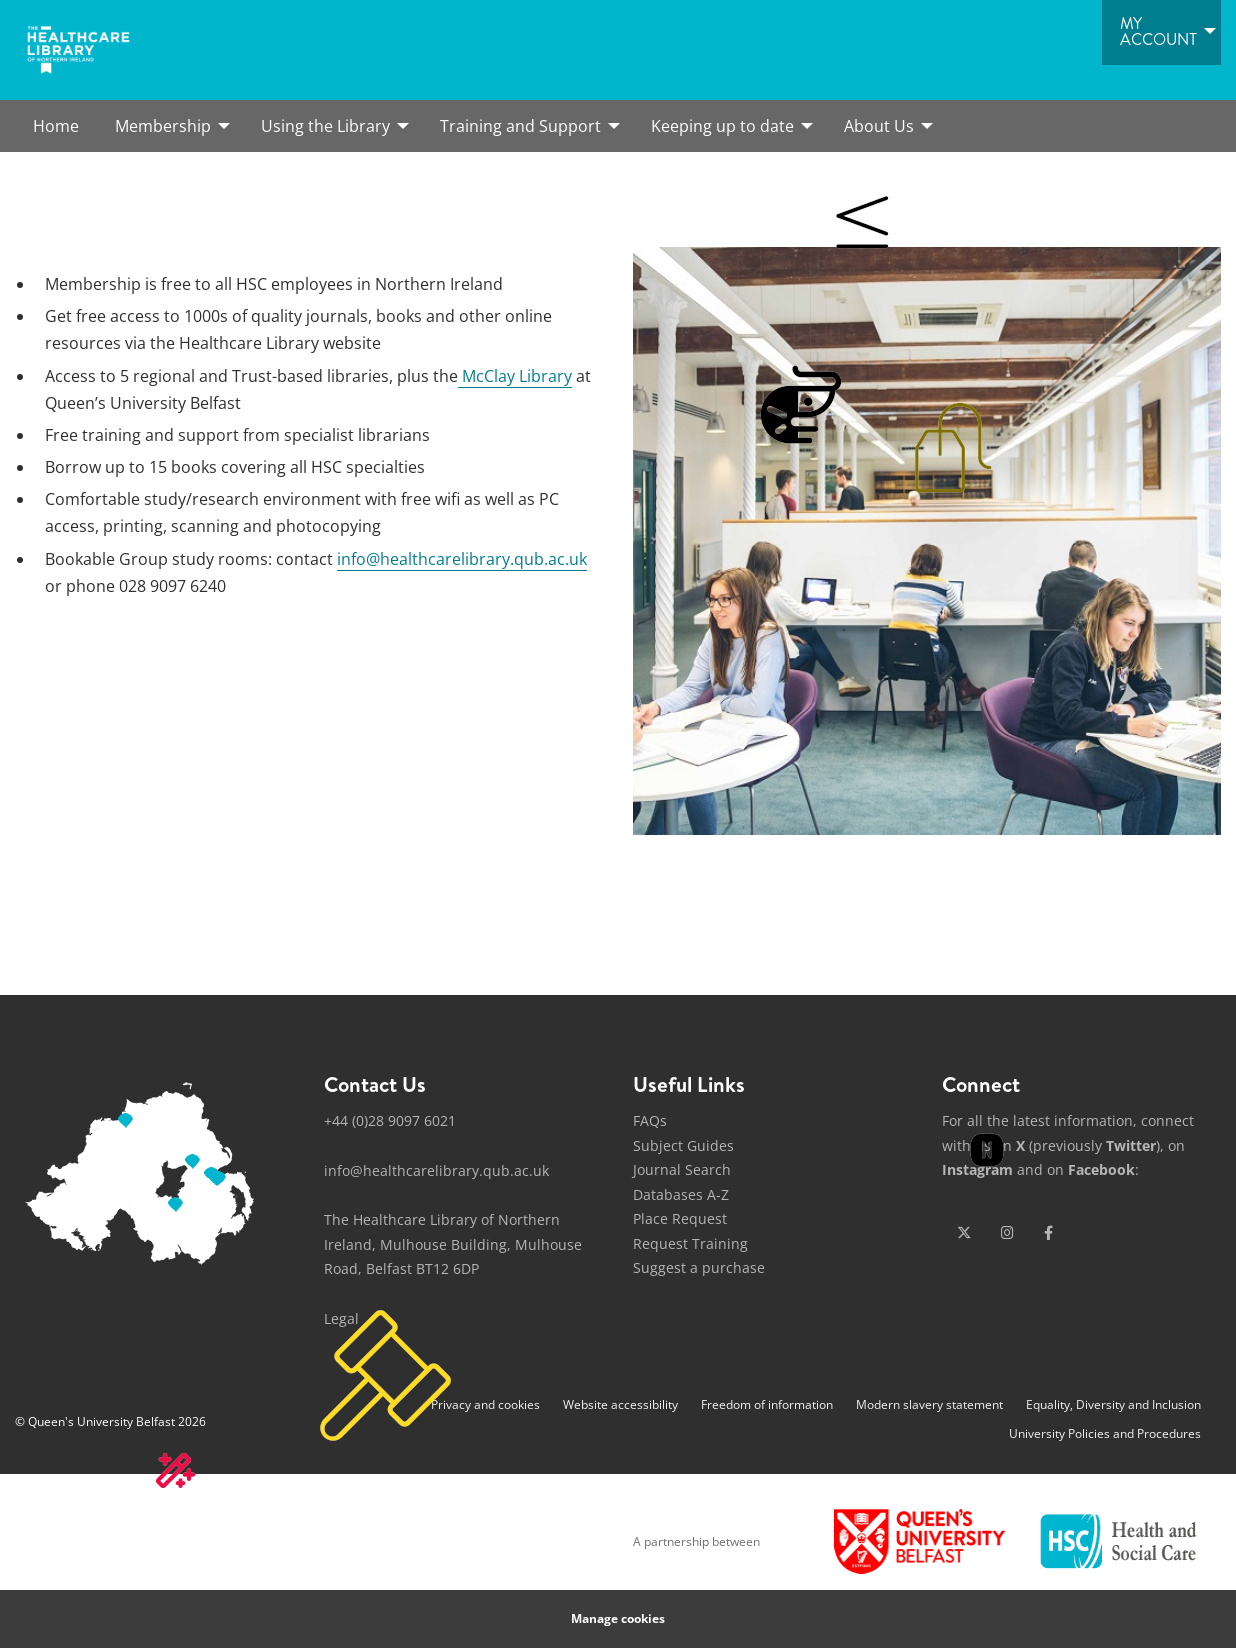 The width and height of the screenshot is (1236, 1648). I want to click on apply auto-enhance or smart adjustments, so click(173, 1470).